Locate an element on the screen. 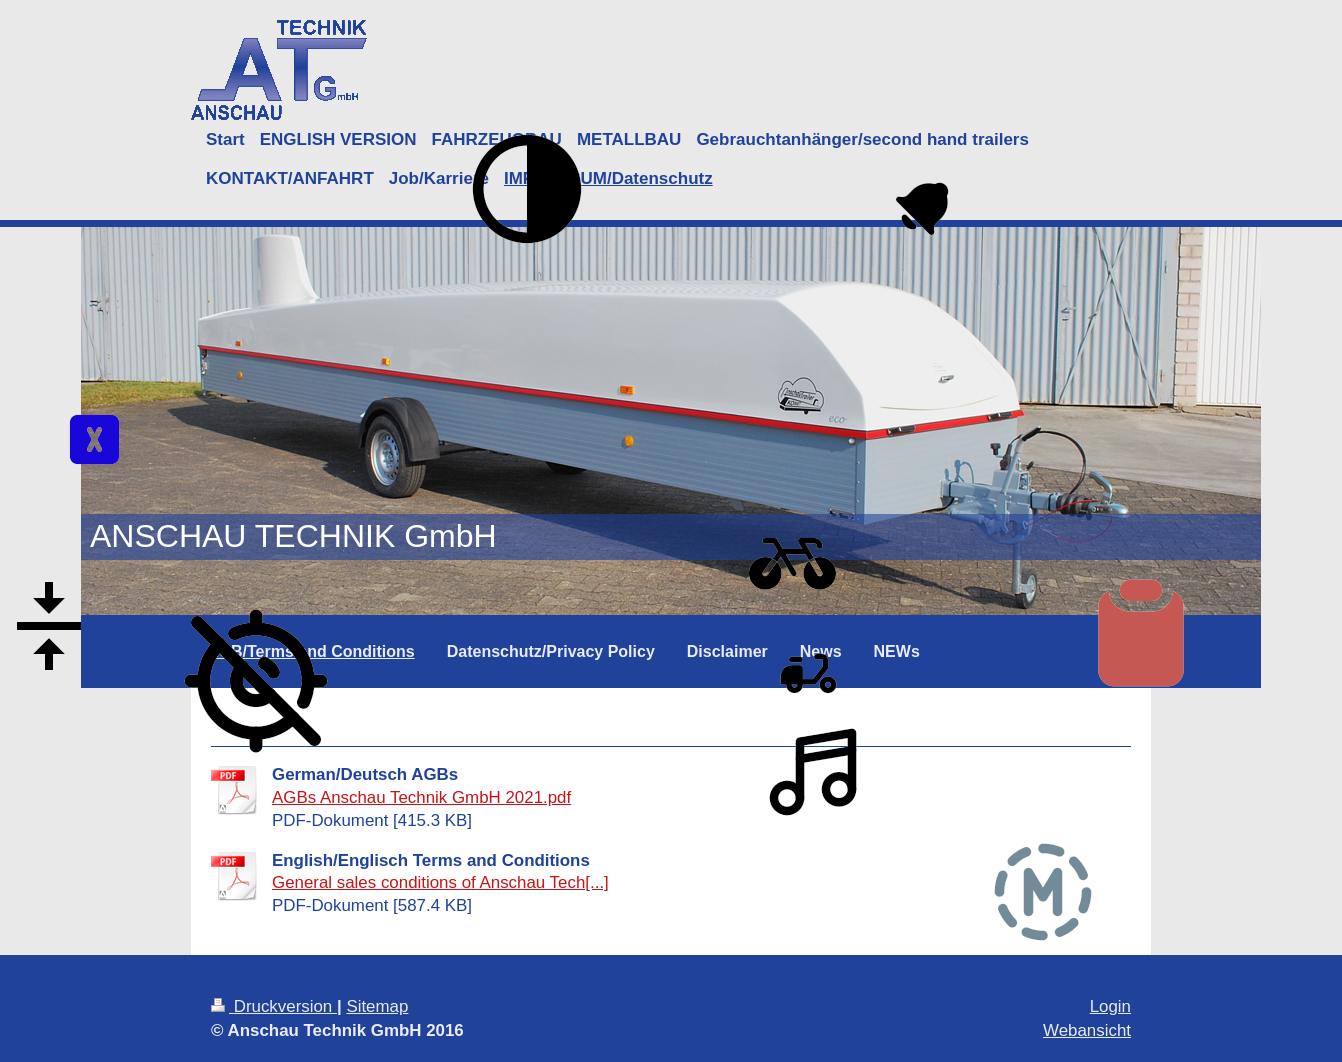 This screenshot has width=1342, height=1062. select bicycle as transportation mode is located at coordinates (792, 562).